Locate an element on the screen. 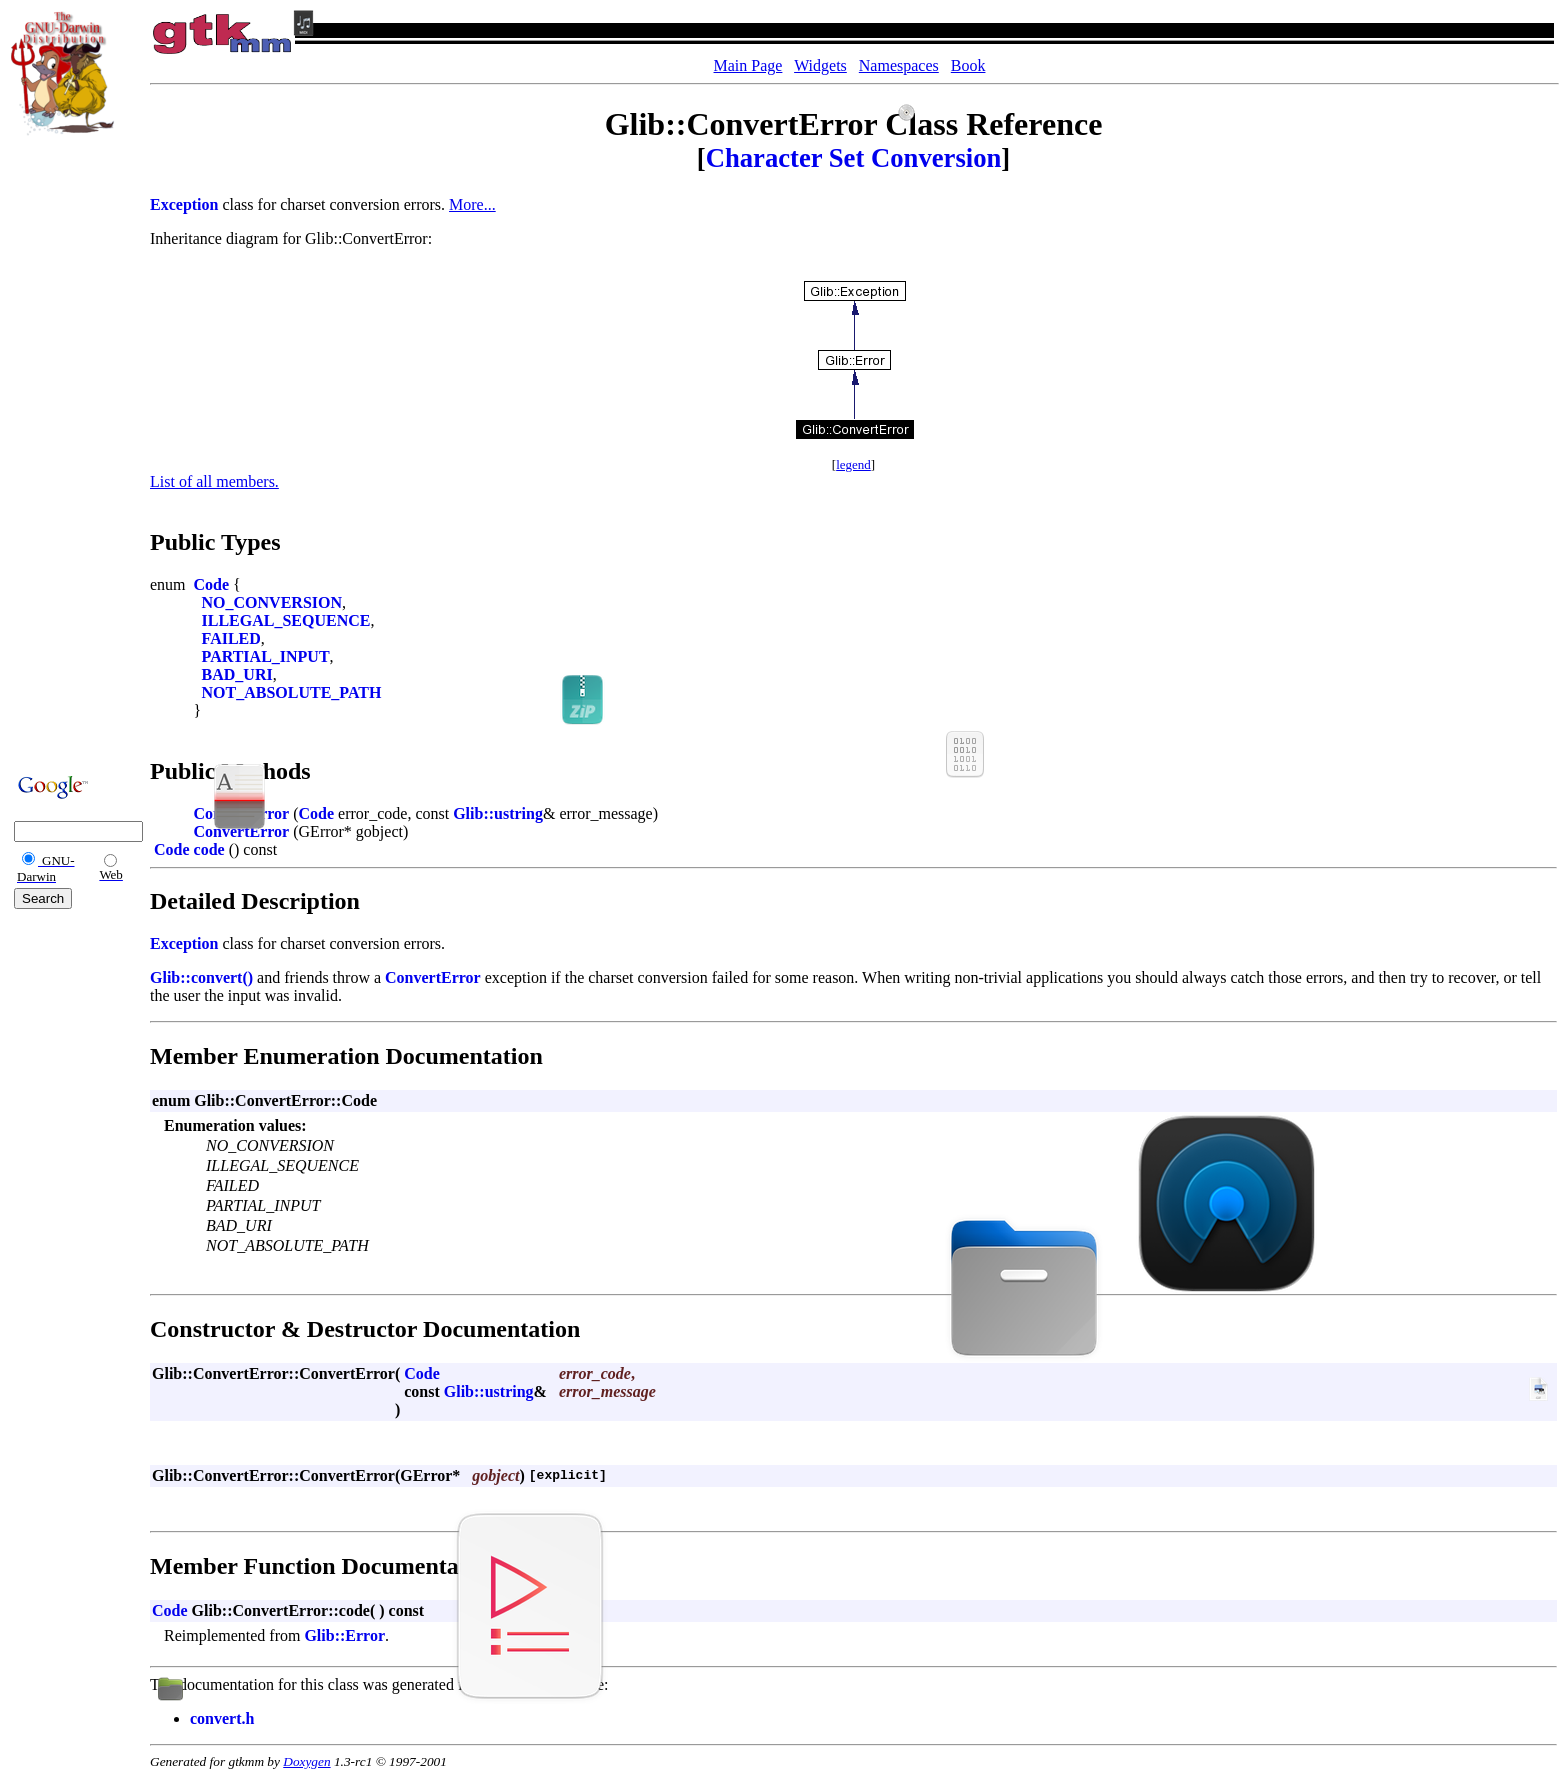 Image resolution: width=1568 pixels, height=1781 pixels. a standard MIDI file in GarageBand is located at coordinates (303, 23).